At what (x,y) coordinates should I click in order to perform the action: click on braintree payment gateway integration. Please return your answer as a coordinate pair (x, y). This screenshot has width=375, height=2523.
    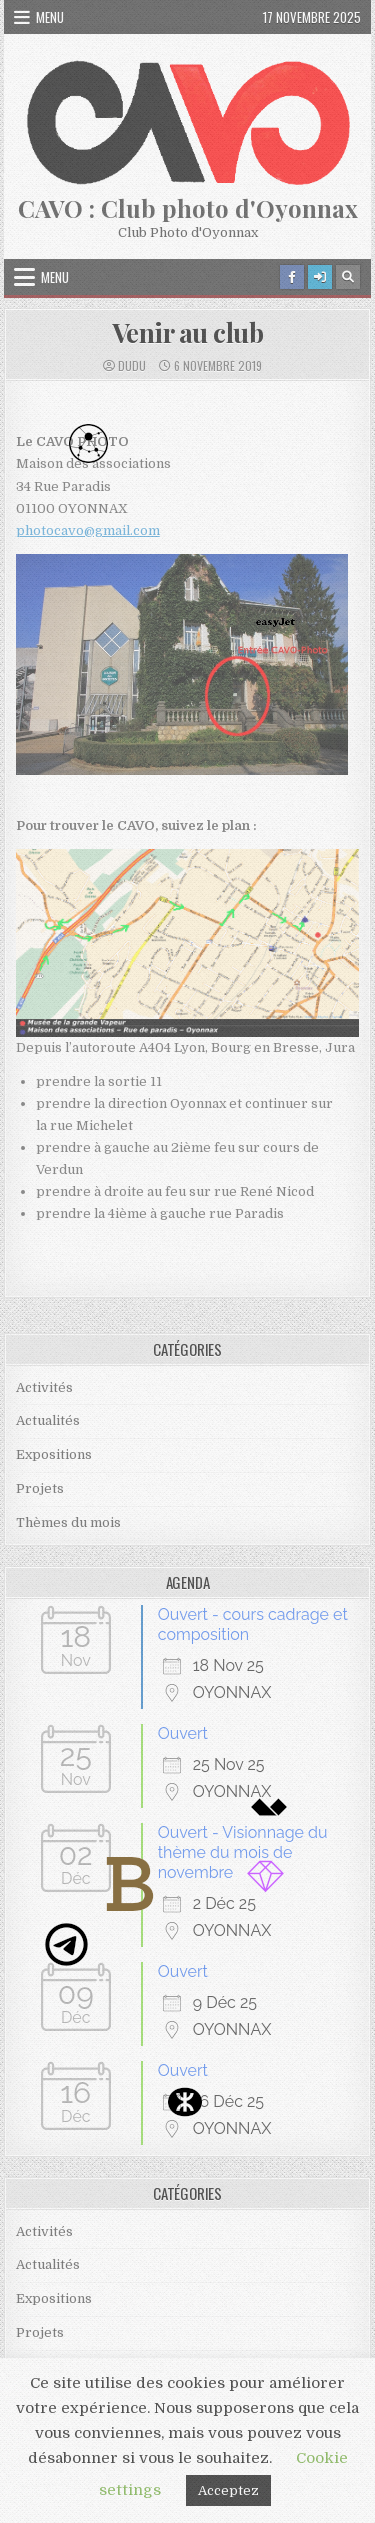
    Looking at the image, I should click on (130, 1884).